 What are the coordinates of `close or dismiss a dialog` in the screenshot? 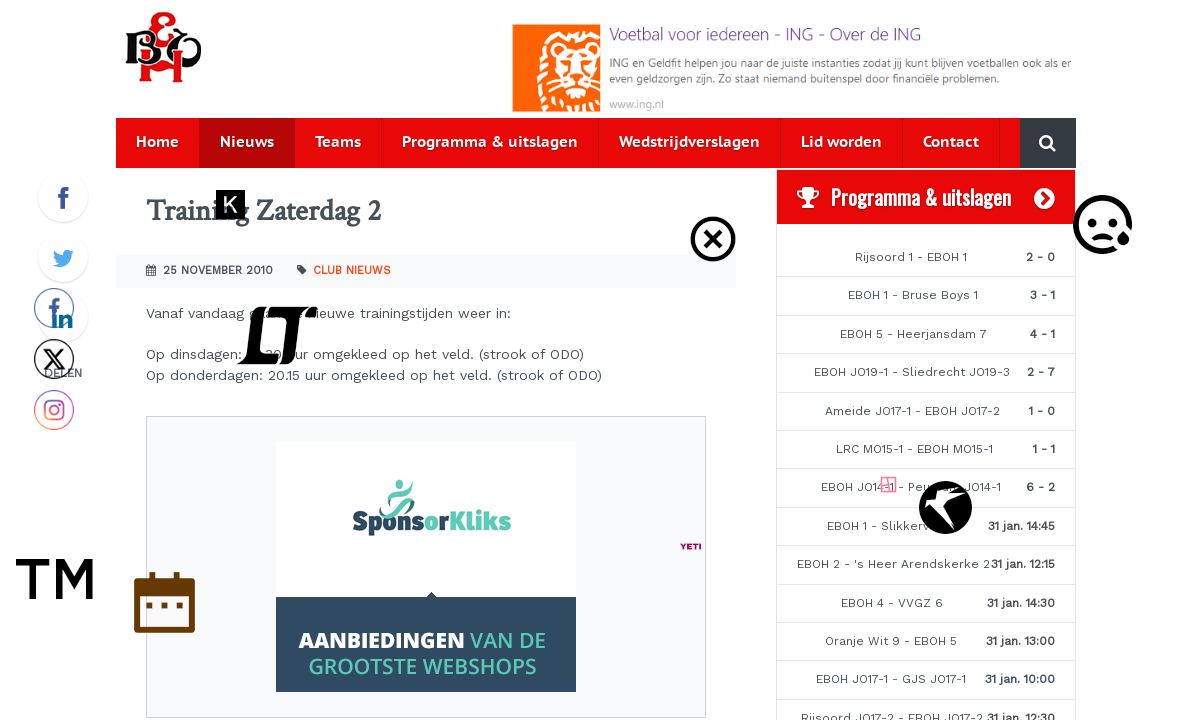 It's located at (713, 239).